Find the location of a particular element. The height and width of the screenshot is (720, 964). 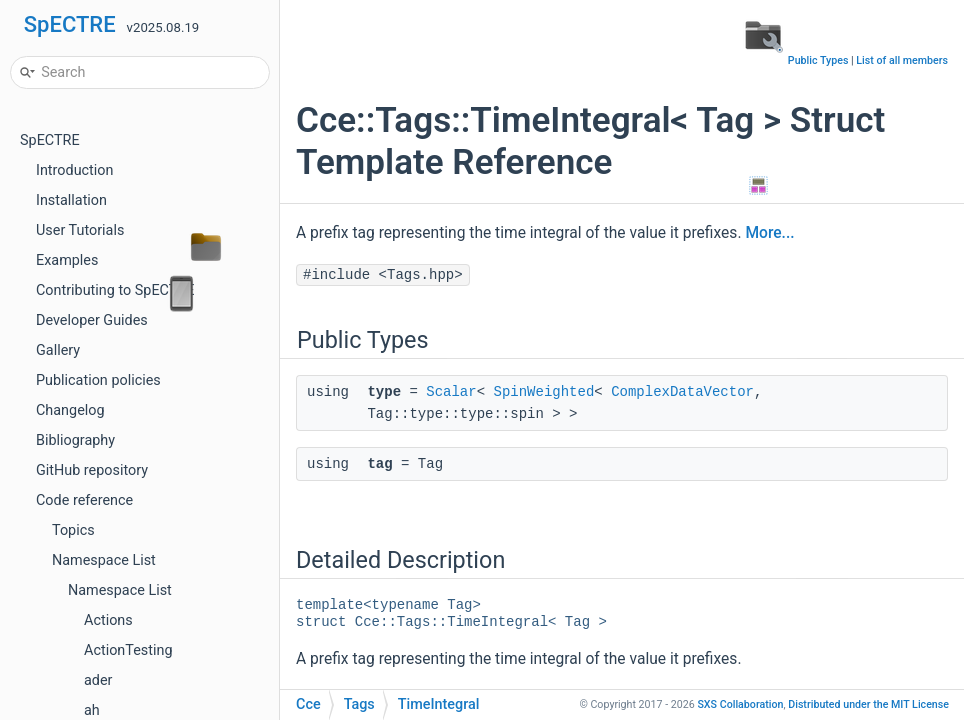

indicates a mobile device or smartphone is located at coordinates (181, 293).